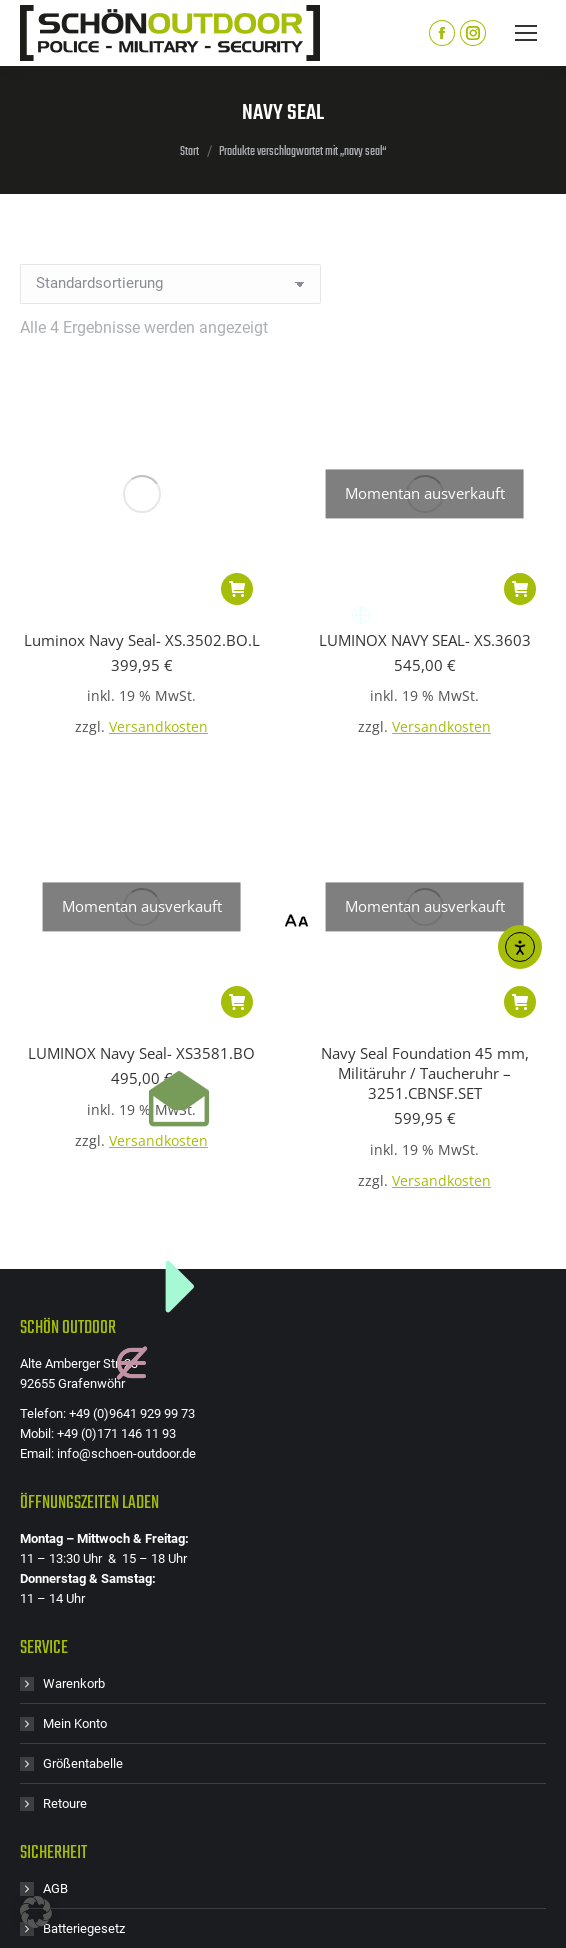 The image size is (566, 1948). What do you see at coordinates (360, 615) in the screenshot?
I see `view polar chart or radar graph data` at bounding box center [360, 615].